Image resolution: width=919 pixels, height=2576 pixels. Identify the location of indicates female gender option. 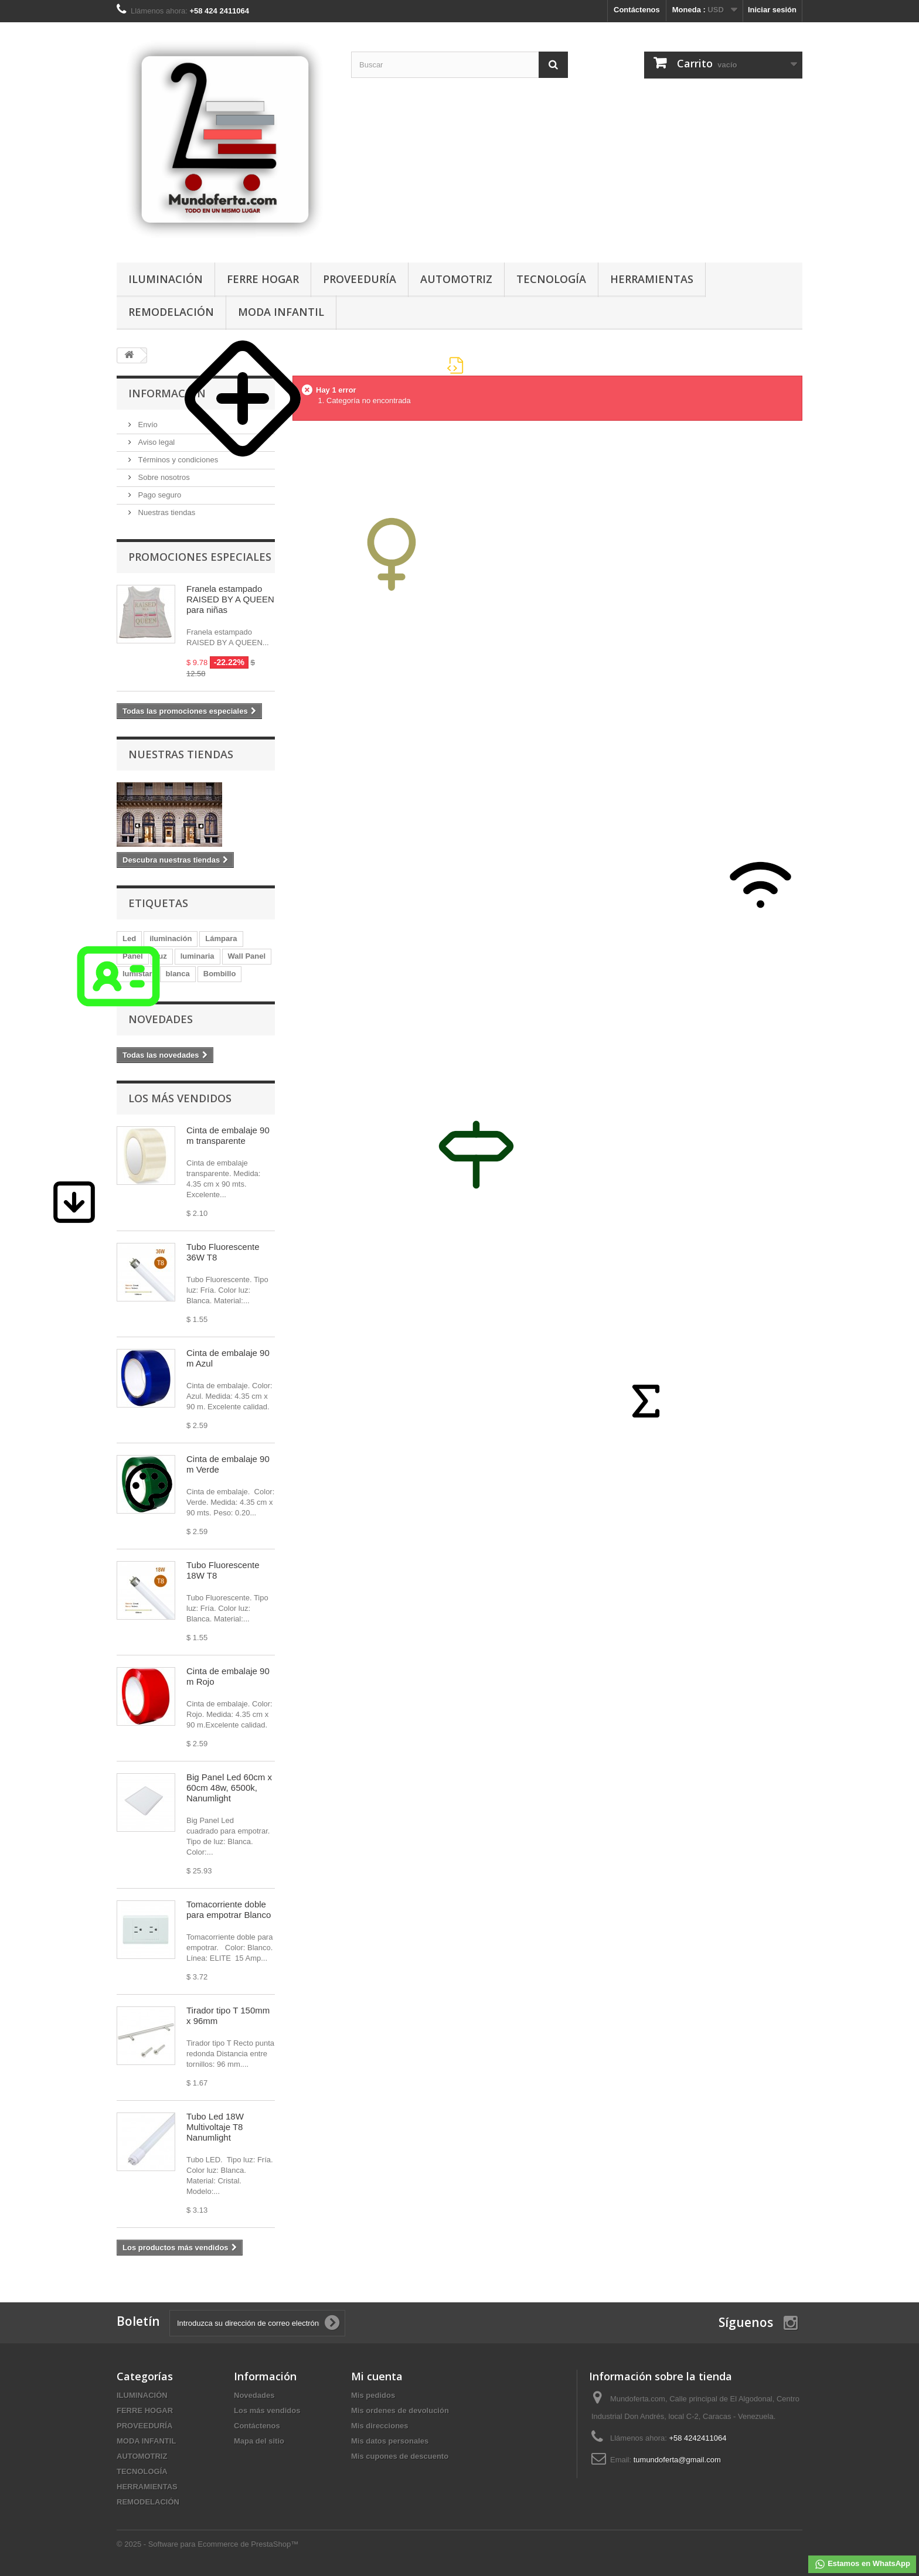
(392, 553).